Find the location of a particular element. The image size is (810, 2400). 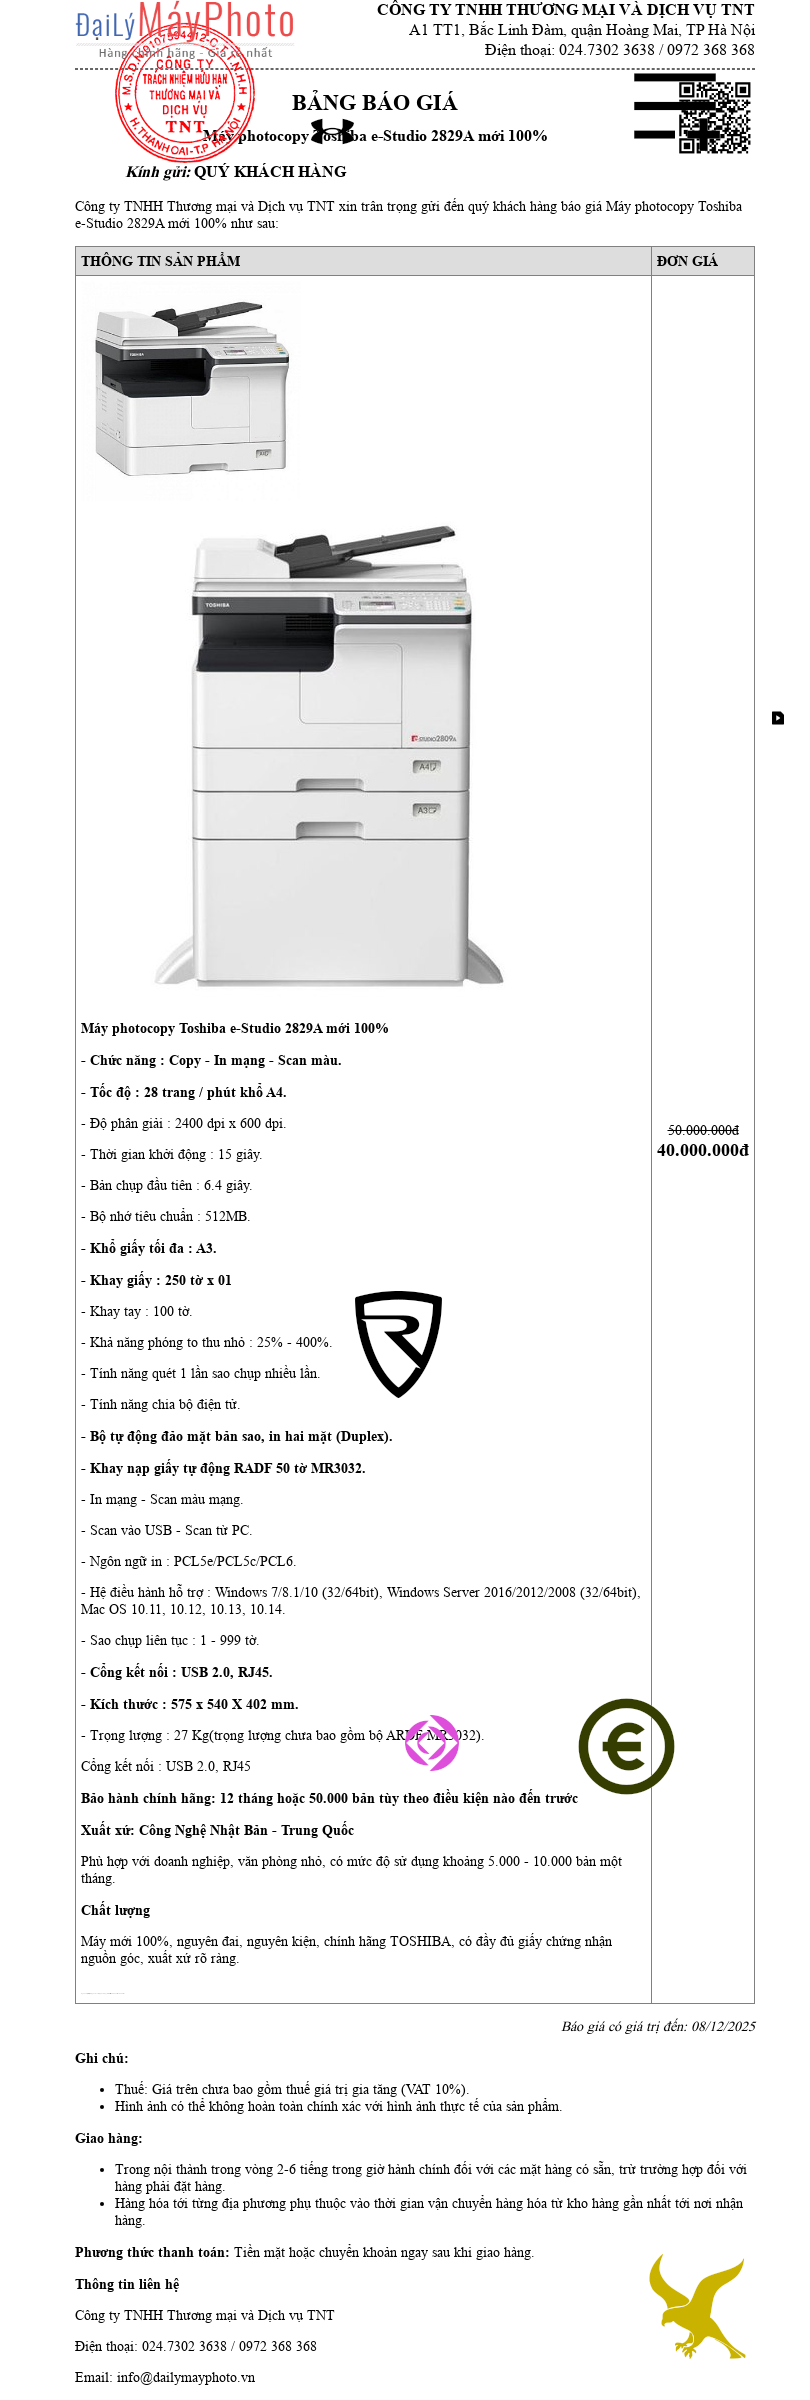

view euro currency balance is located at coordinates (626, 1746).